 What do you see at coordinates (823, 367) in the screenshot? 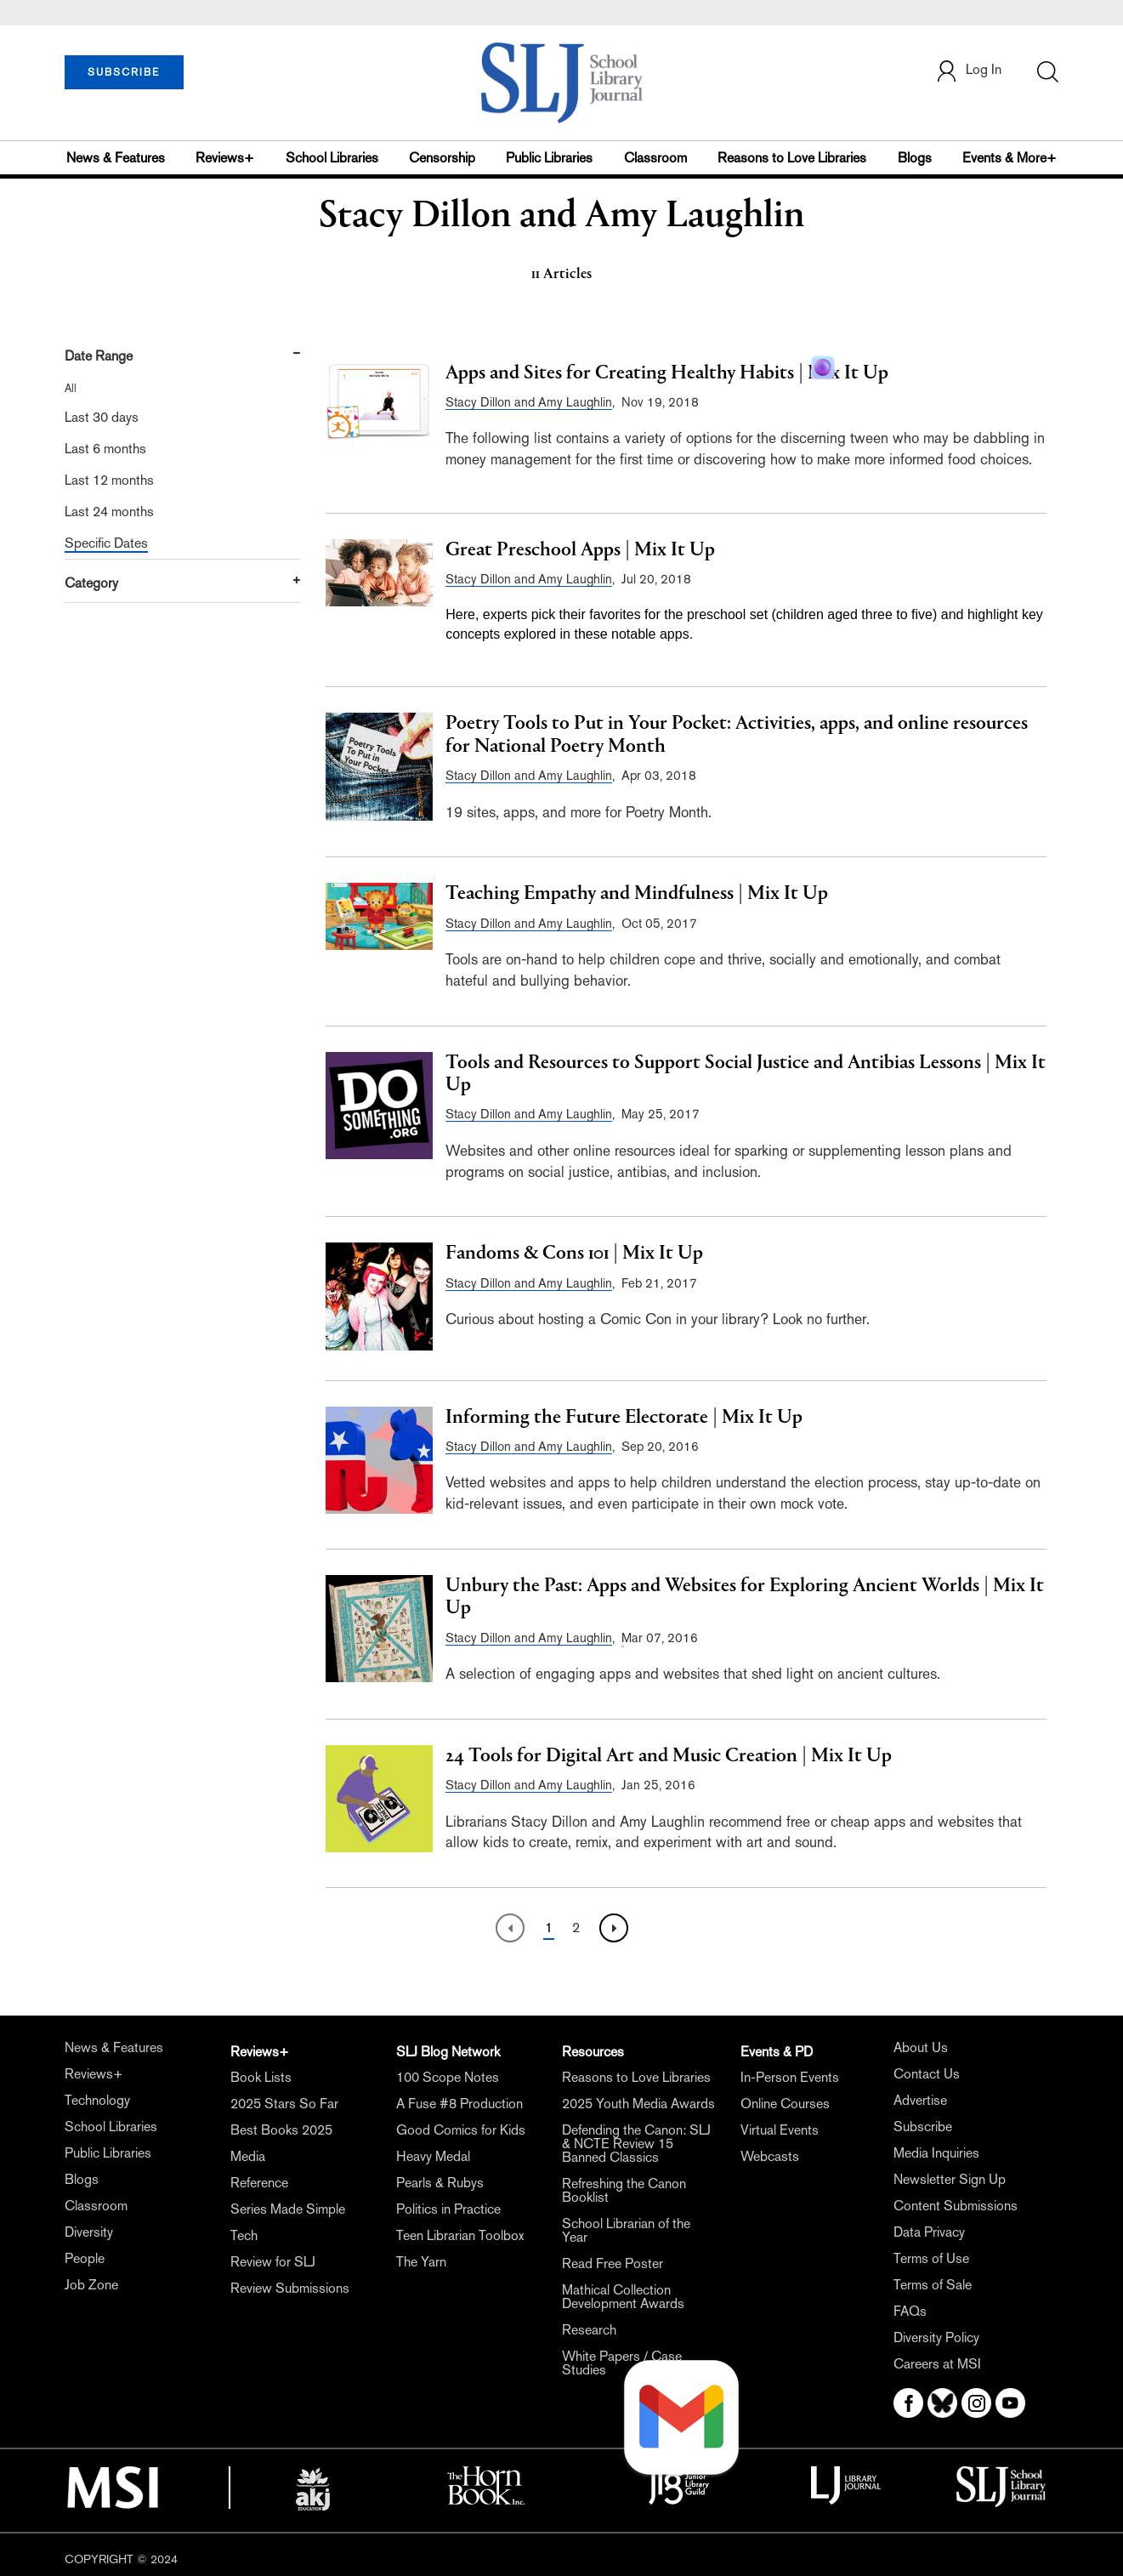
I see `open OrbStack container management app` at bounding box center [823, 367].